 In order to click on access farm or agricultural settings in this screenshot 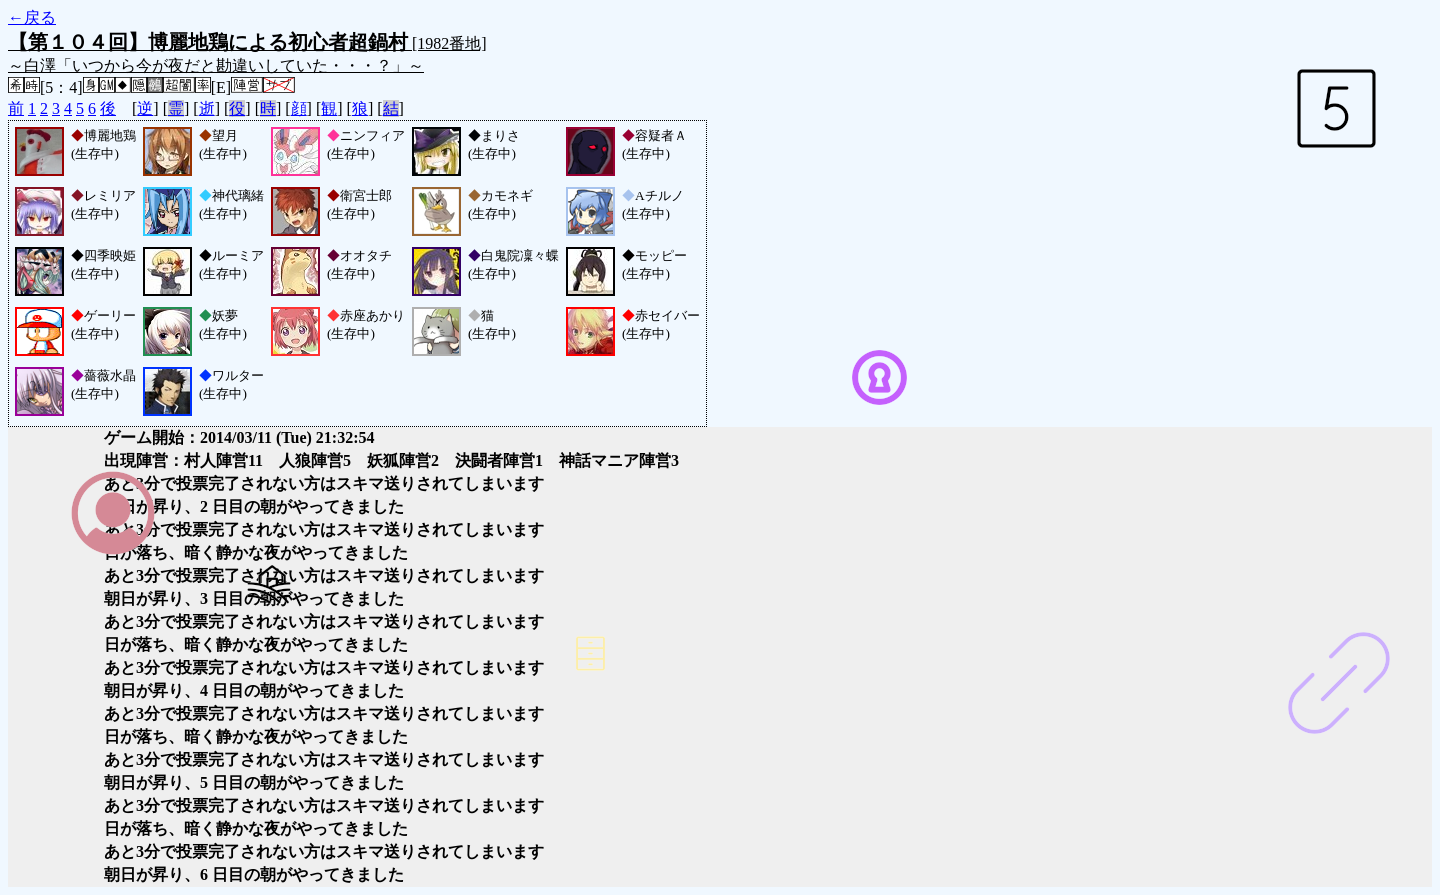, I will do `click(269, 585)`.